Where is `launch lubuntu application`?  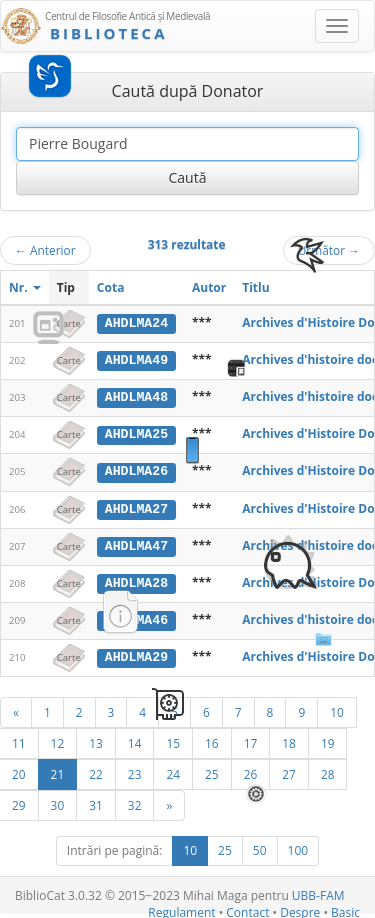
launch lubuntu application is located at coordinates (50, 76).